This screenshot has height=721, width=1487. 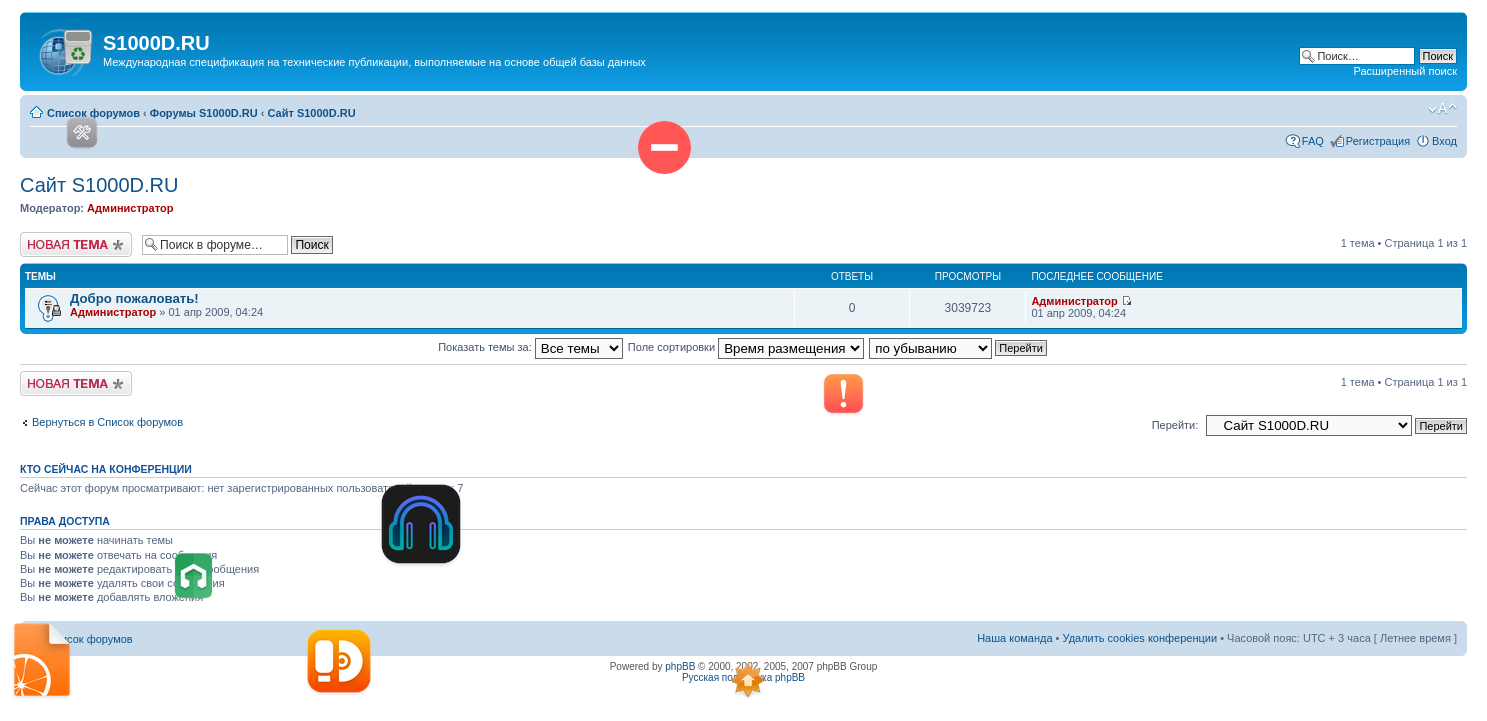 What do you see at coordinates (82, 133) in the screenshot?
I see `access advanced settings or preferences` at bounding box center [82, 133].